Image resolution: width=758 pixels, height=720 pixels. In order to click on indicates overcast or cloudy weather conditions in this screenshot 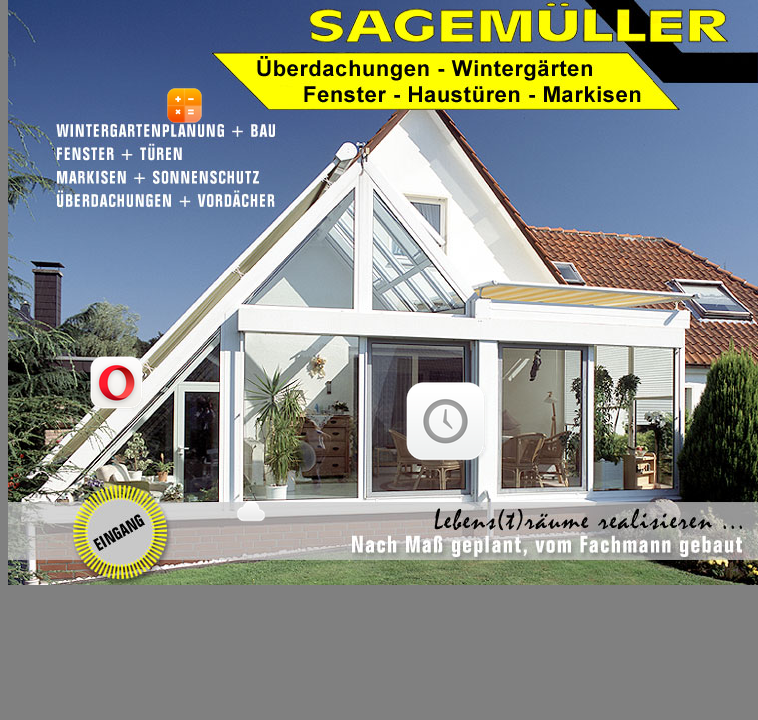, I will do `click(251, 511)`.